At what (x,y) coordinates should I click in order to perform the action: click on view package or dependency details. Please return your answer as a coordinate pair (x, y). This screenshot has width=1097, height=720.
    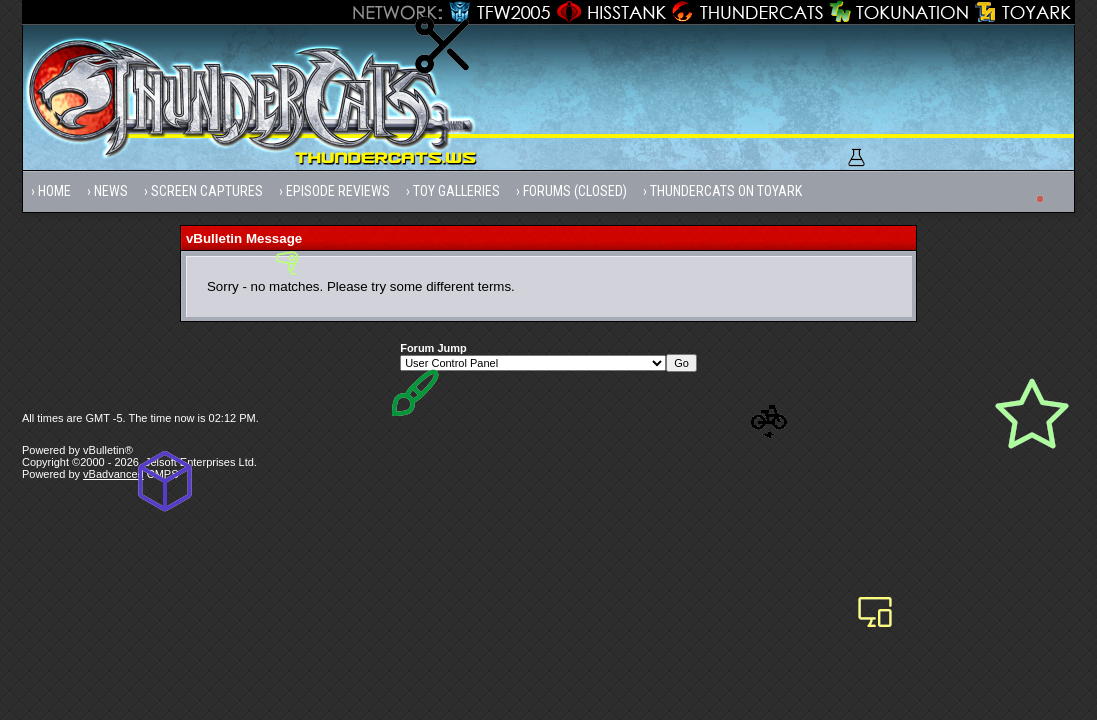
    Looking at the image, I should click on (165, 482).